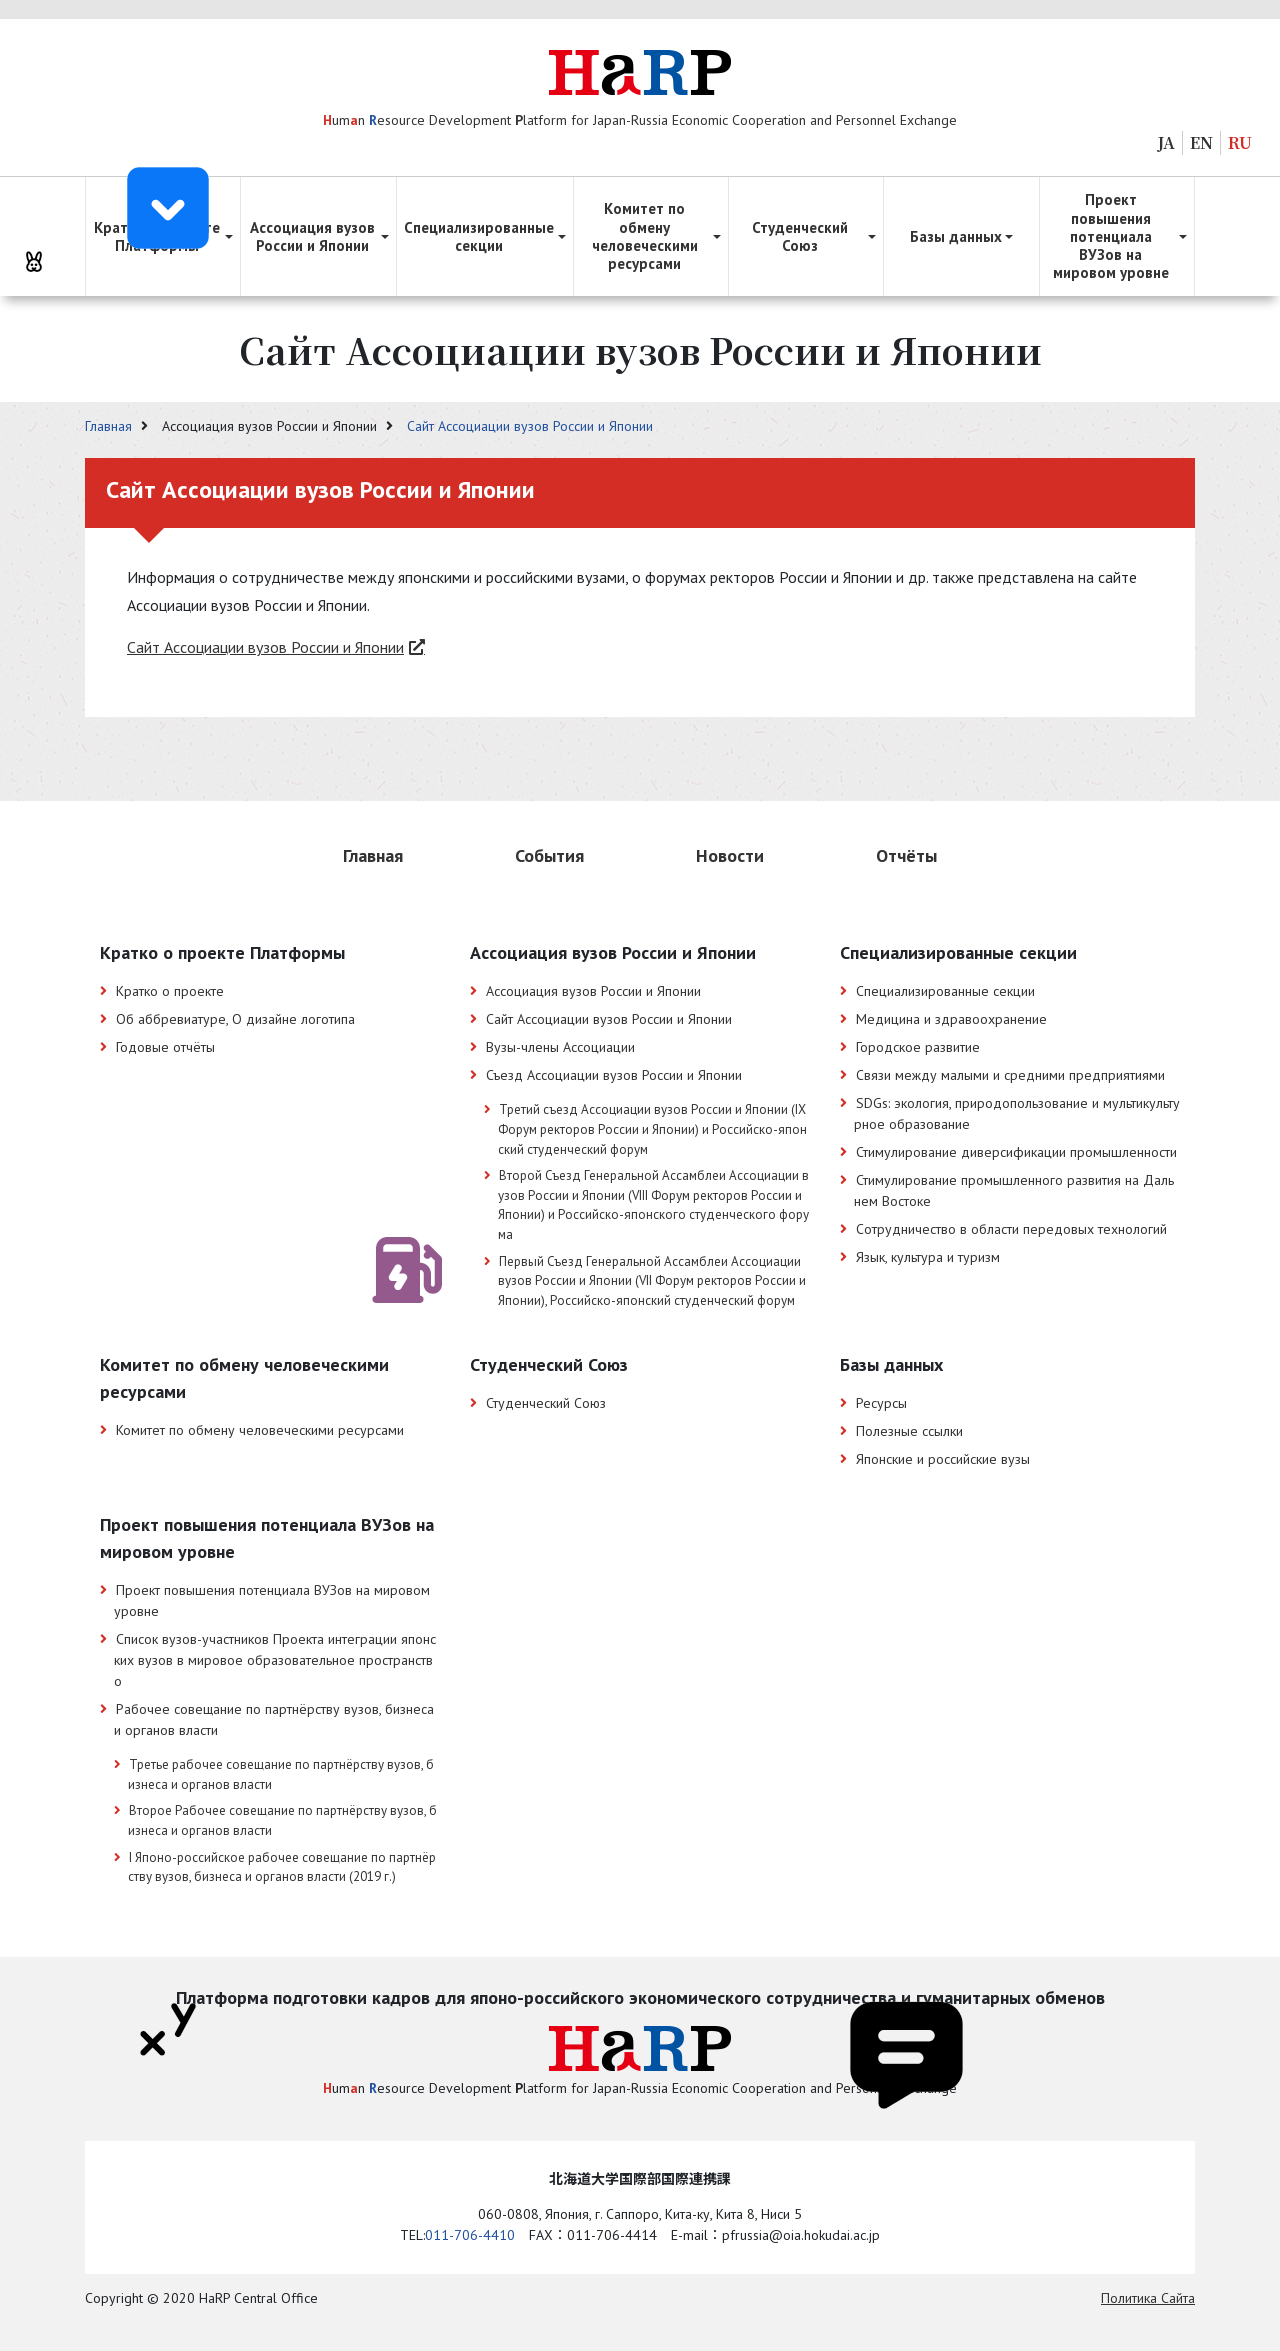  What do you see at coordinates (165, 2034) in the screenshot?
I see `calculate x raised to the power of y` at bounding box center [165, 2034].